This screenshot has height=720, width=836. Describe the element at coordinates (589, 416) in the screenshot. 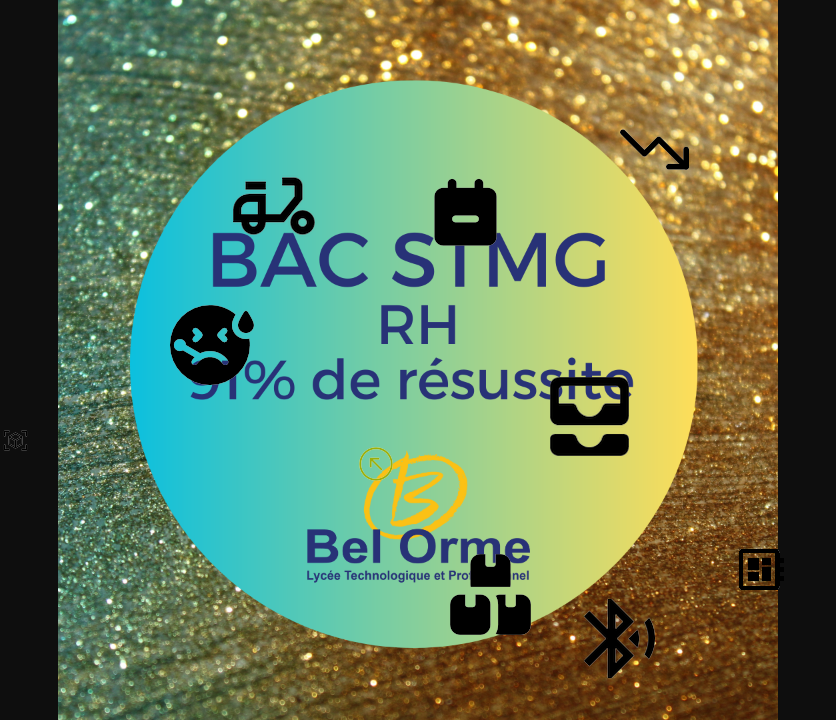

I see `view all inboxes` at that location.